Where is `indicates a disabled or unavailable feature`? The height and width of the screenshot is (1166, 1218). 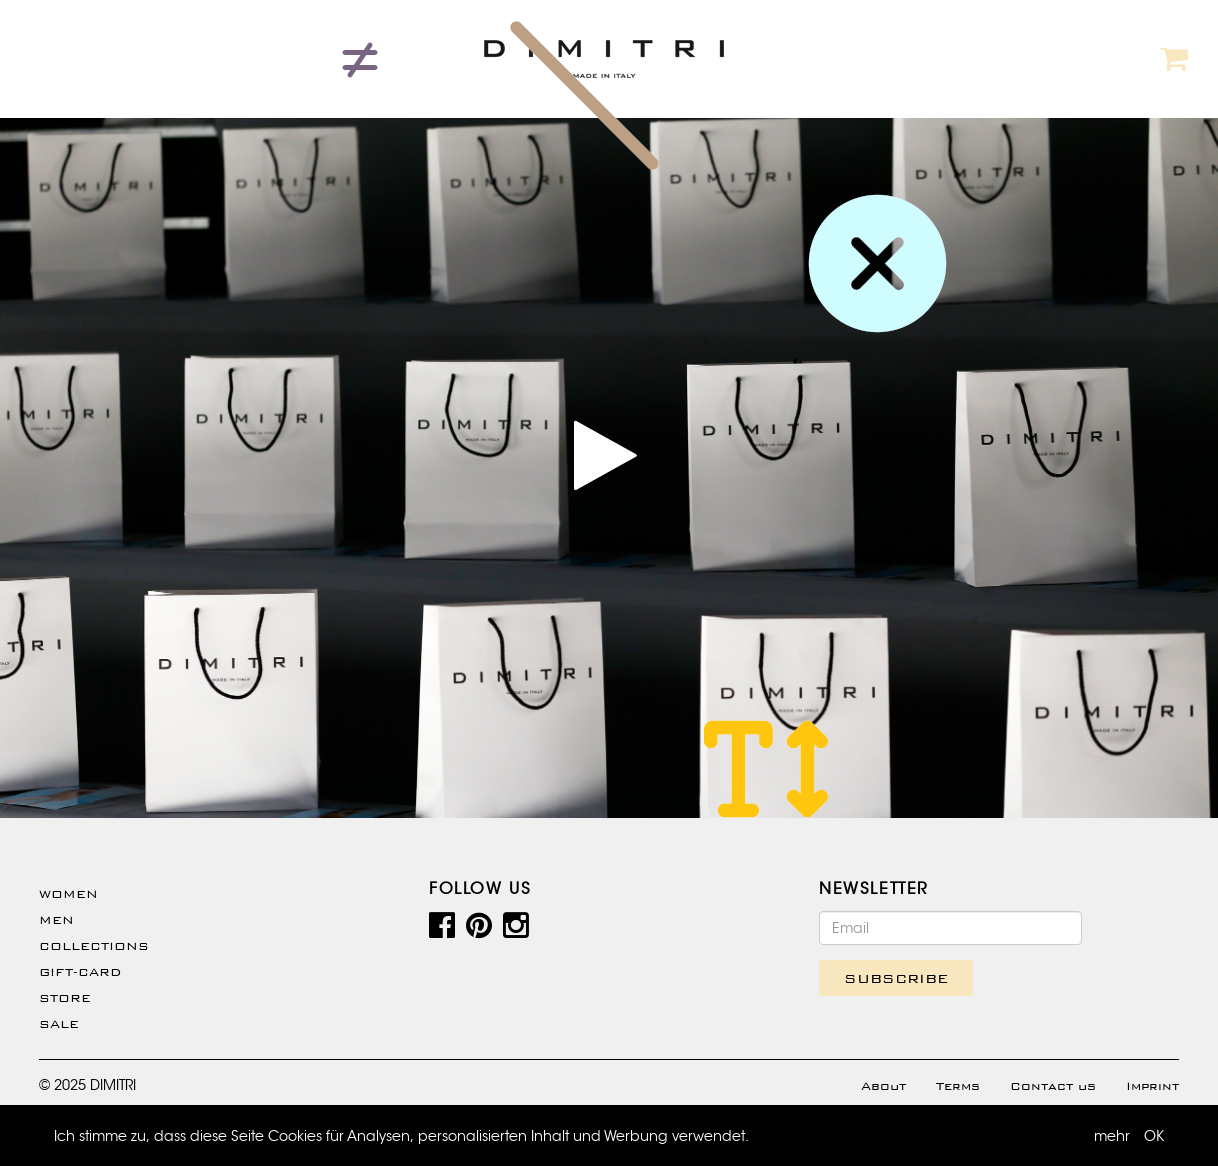
indicates a disabled or unavailable feature is located at coordinates (584, 95).